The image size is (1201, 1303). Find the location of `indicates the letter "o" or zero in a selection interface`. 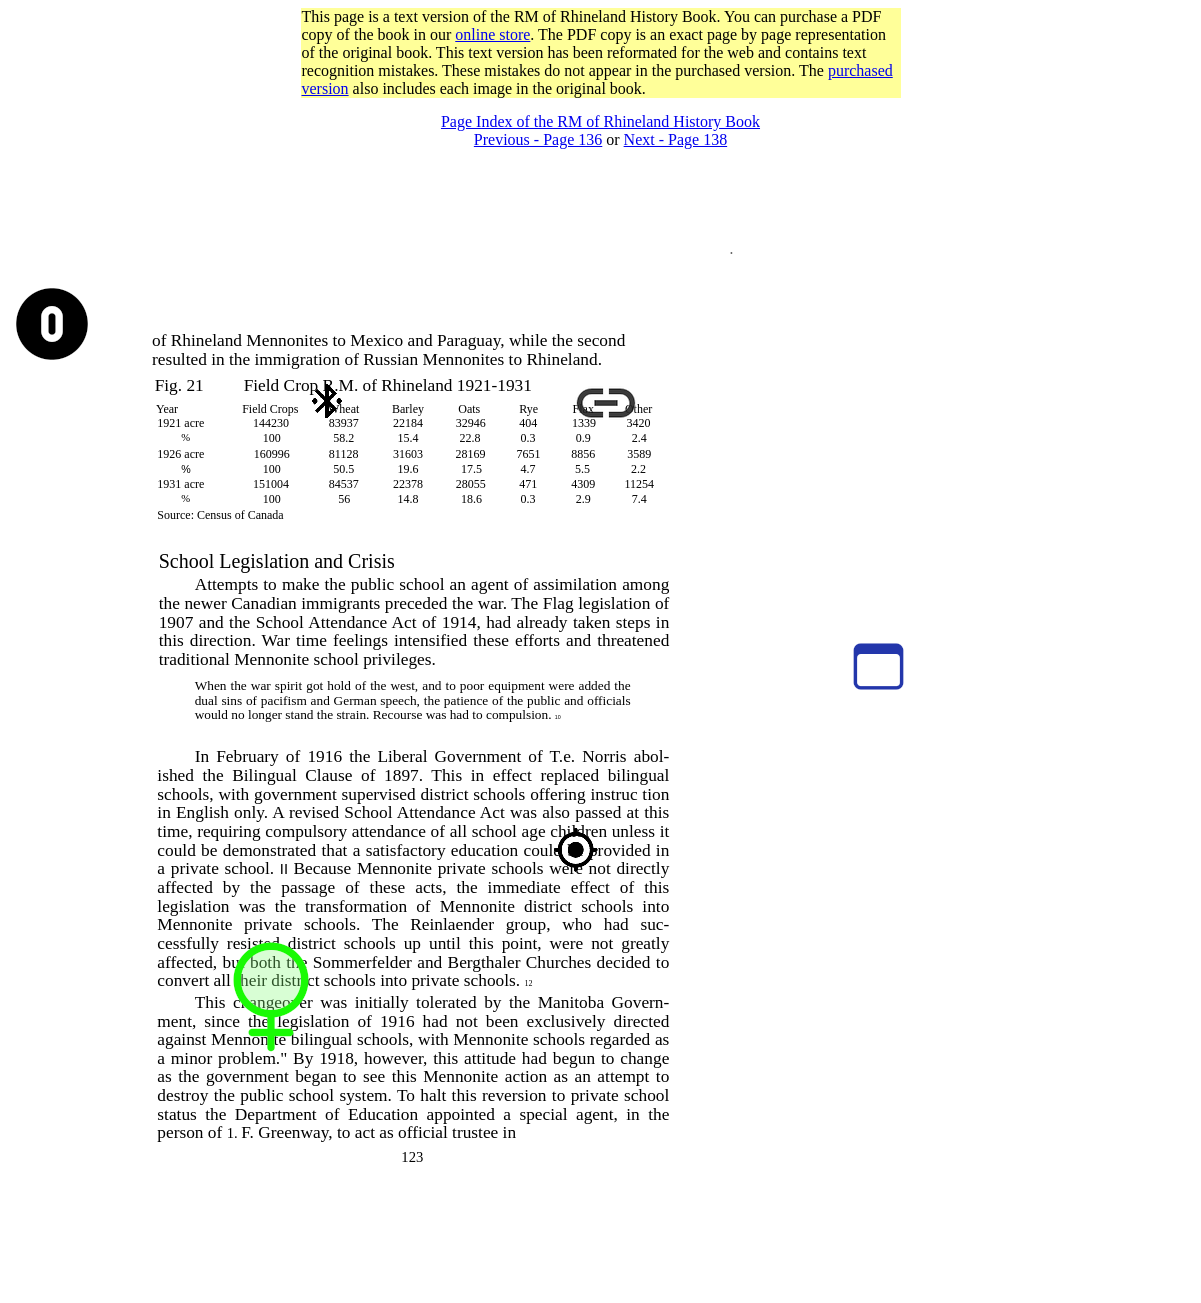

indicates the letter "o" or zero in a selection interface is located at coordinates (52, 324).